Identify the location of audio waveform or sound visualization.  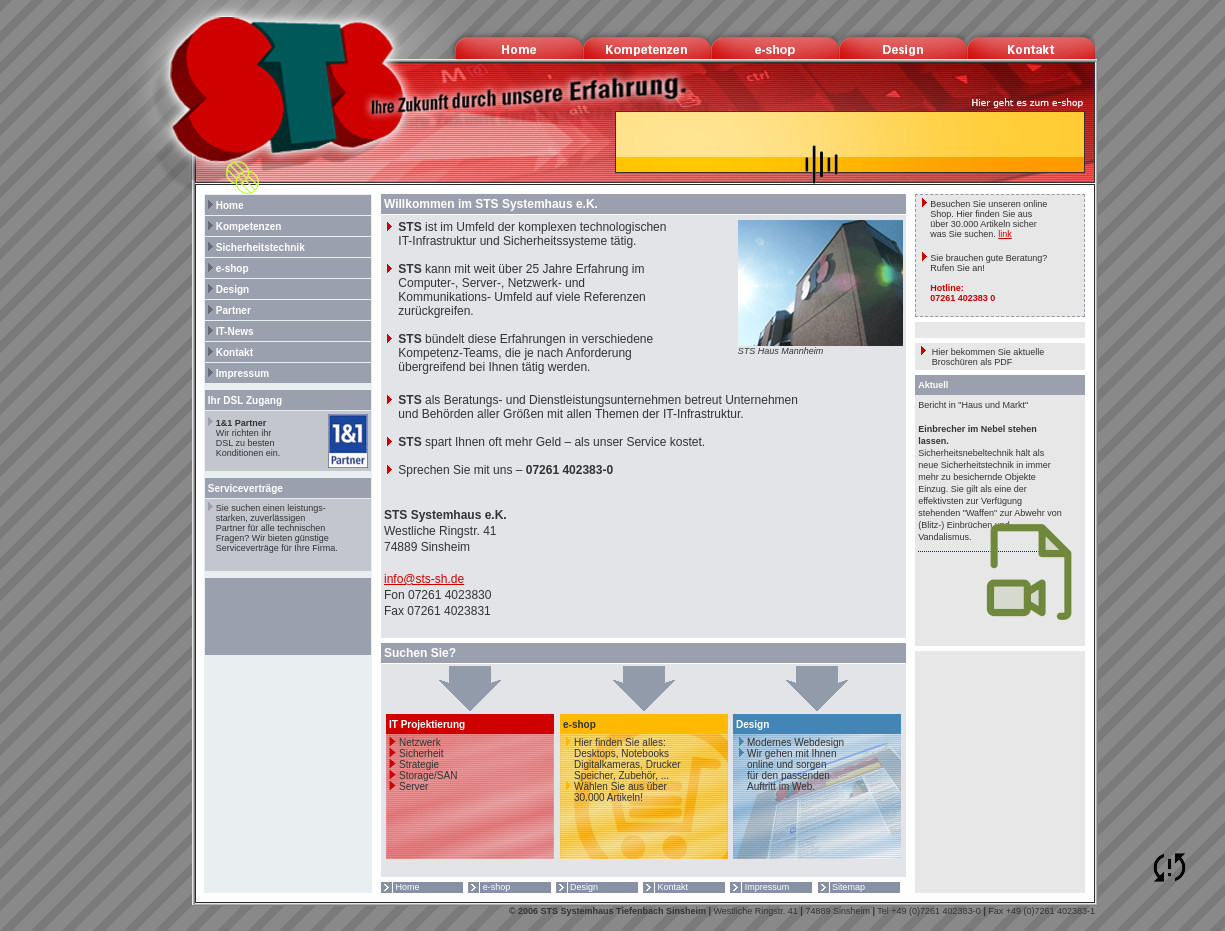
(821, 164).